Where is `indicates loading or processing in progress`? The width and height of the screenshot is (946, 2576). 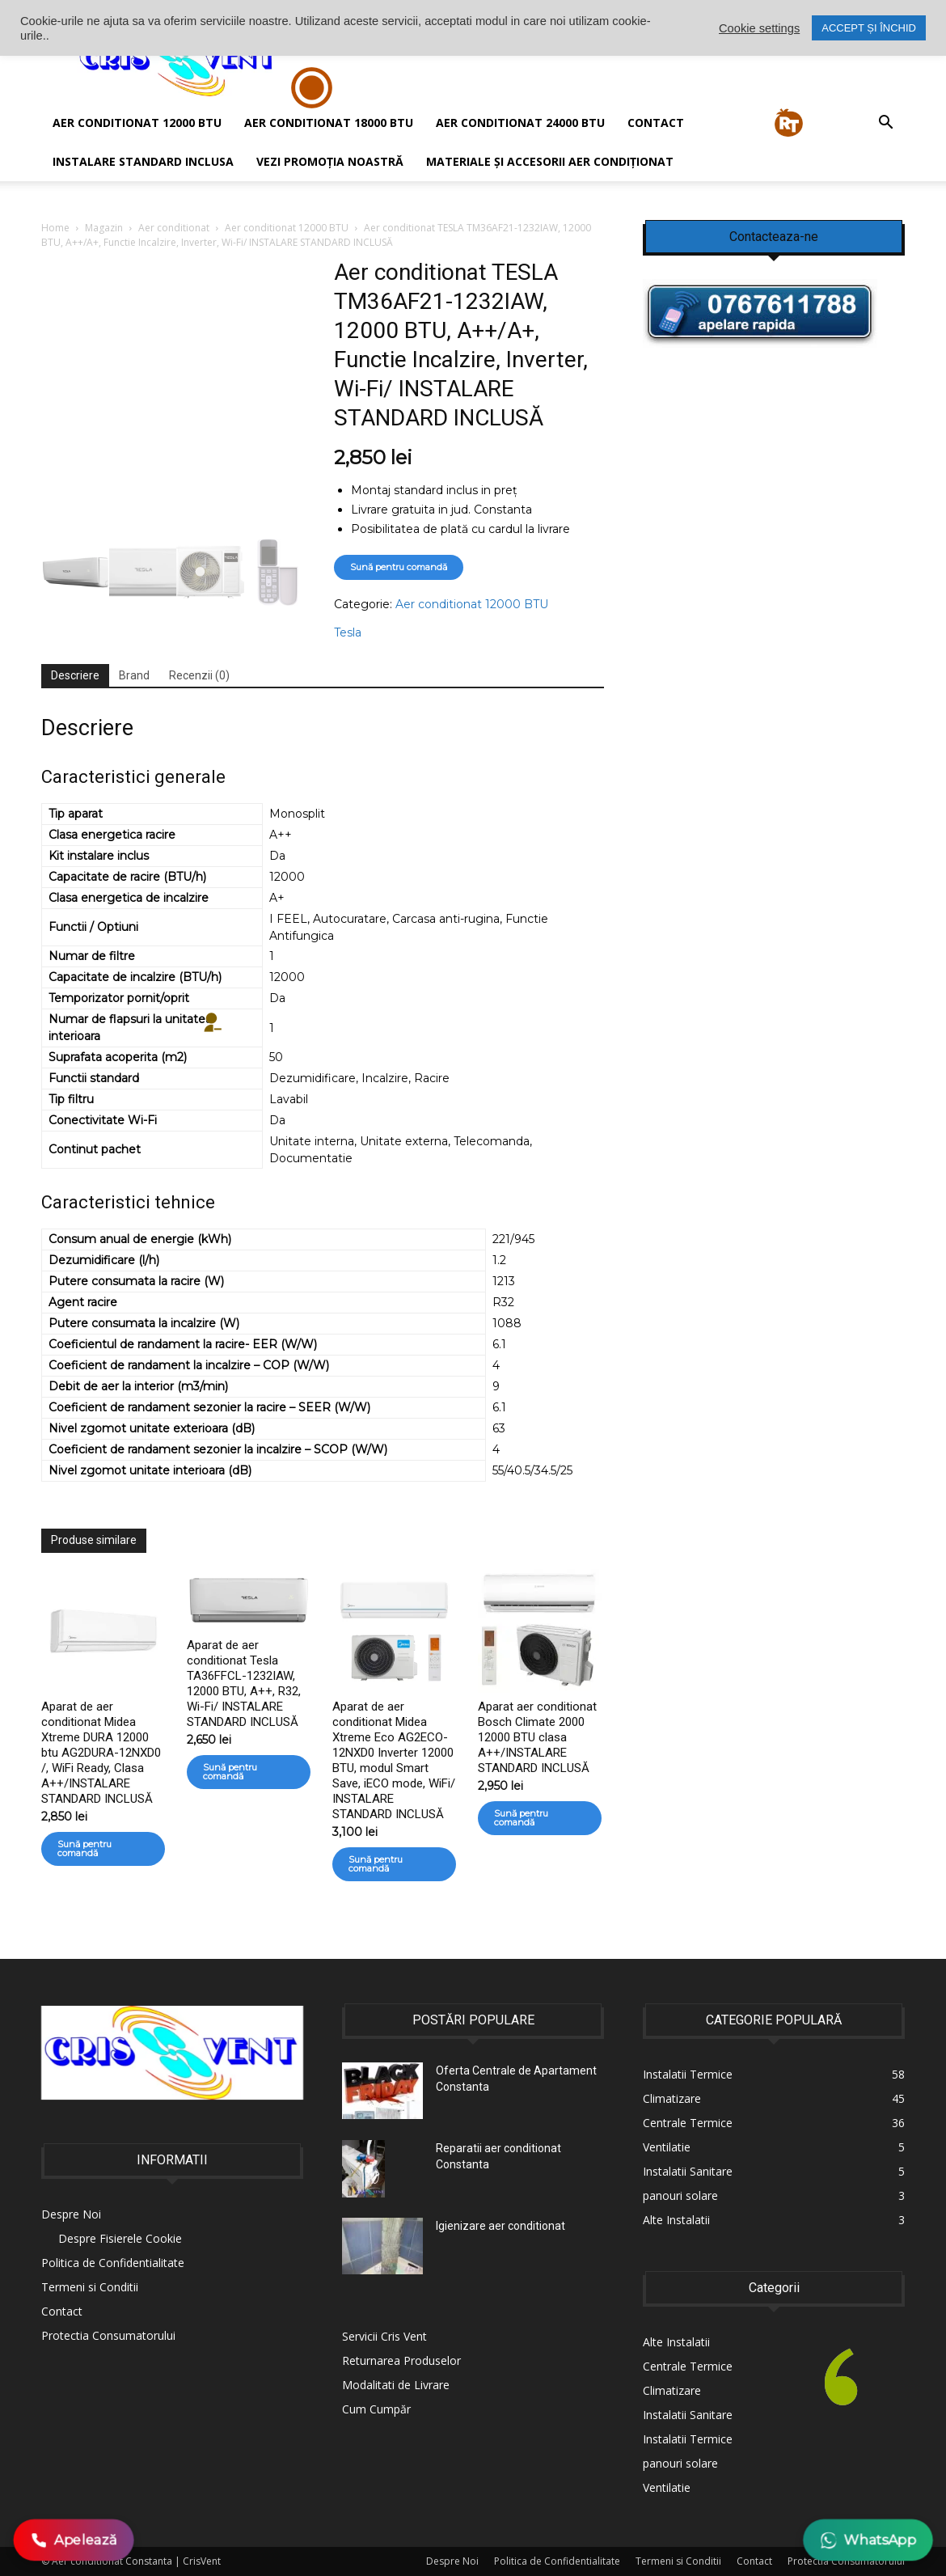
indicates loading or processing in progress is located at coordinates (311, 87).